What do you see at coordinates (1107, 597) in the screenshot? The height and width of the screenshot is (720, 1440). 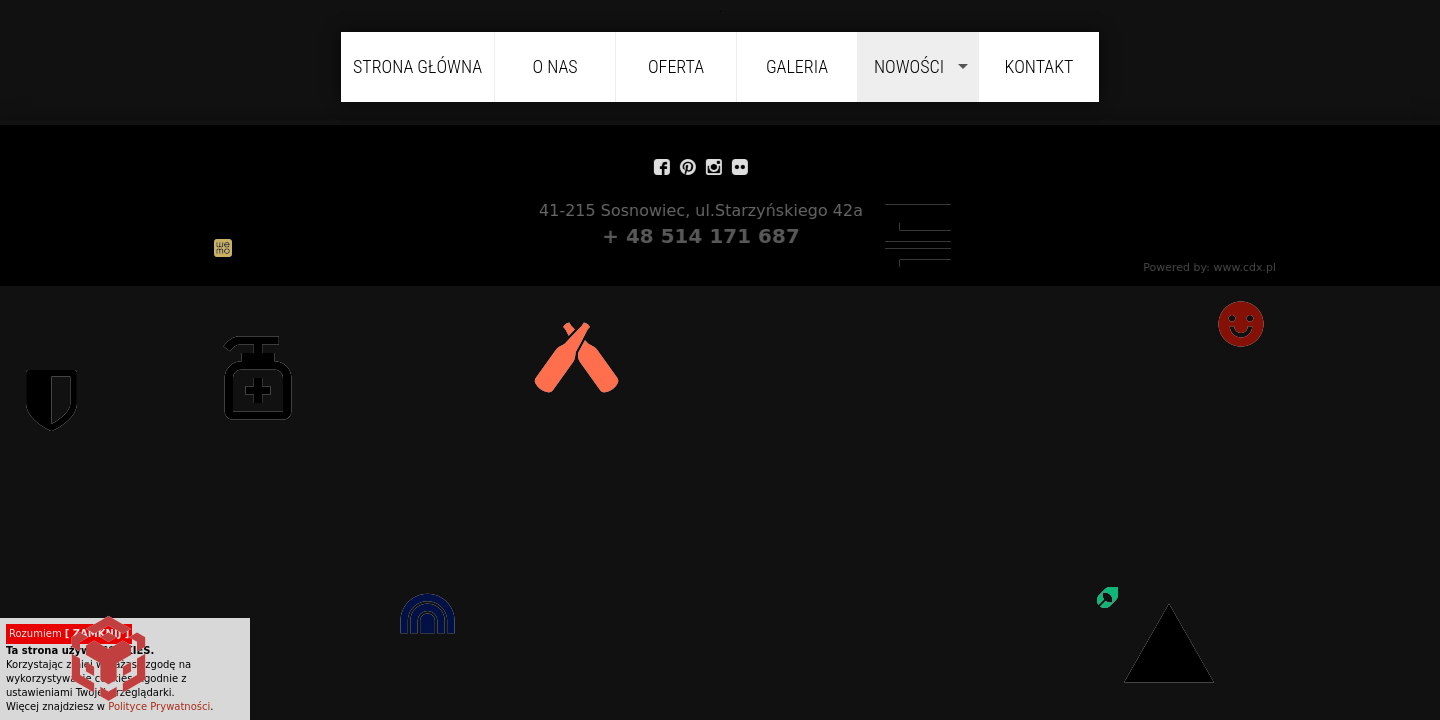 I see `visit mintlify documentation platform` at bounding box center [1107, 597].